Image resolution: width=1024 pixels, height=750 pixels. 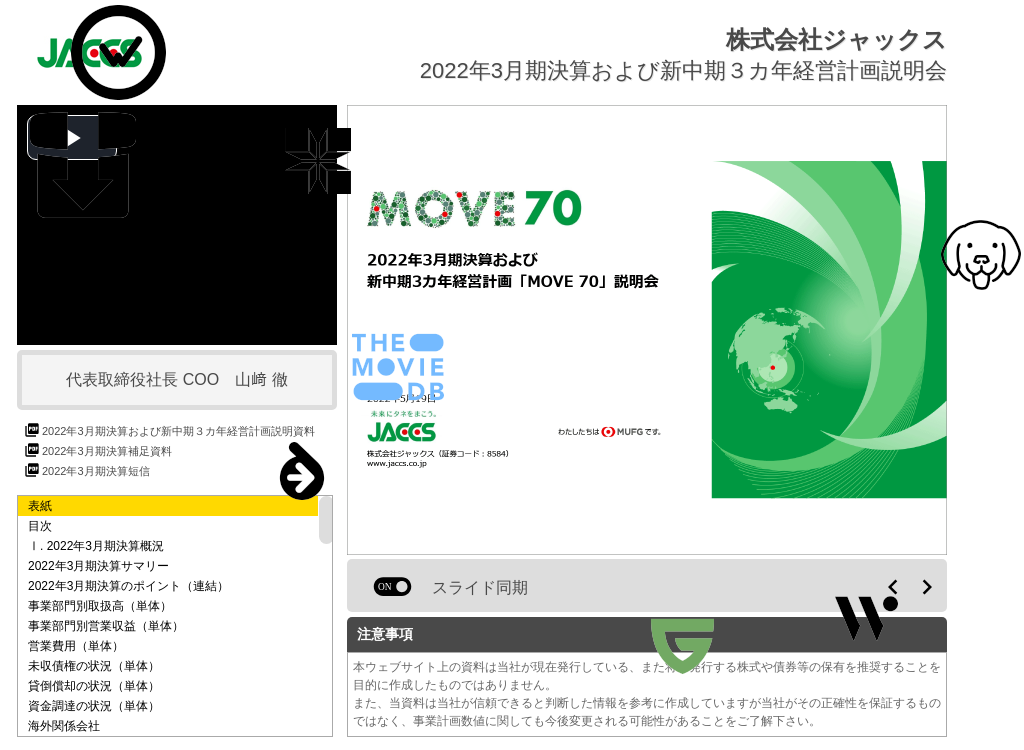 What do you see at coordinates (682, 646) in the screenshot?
I see `open the Guilded app` at bounding box center [682, 646].